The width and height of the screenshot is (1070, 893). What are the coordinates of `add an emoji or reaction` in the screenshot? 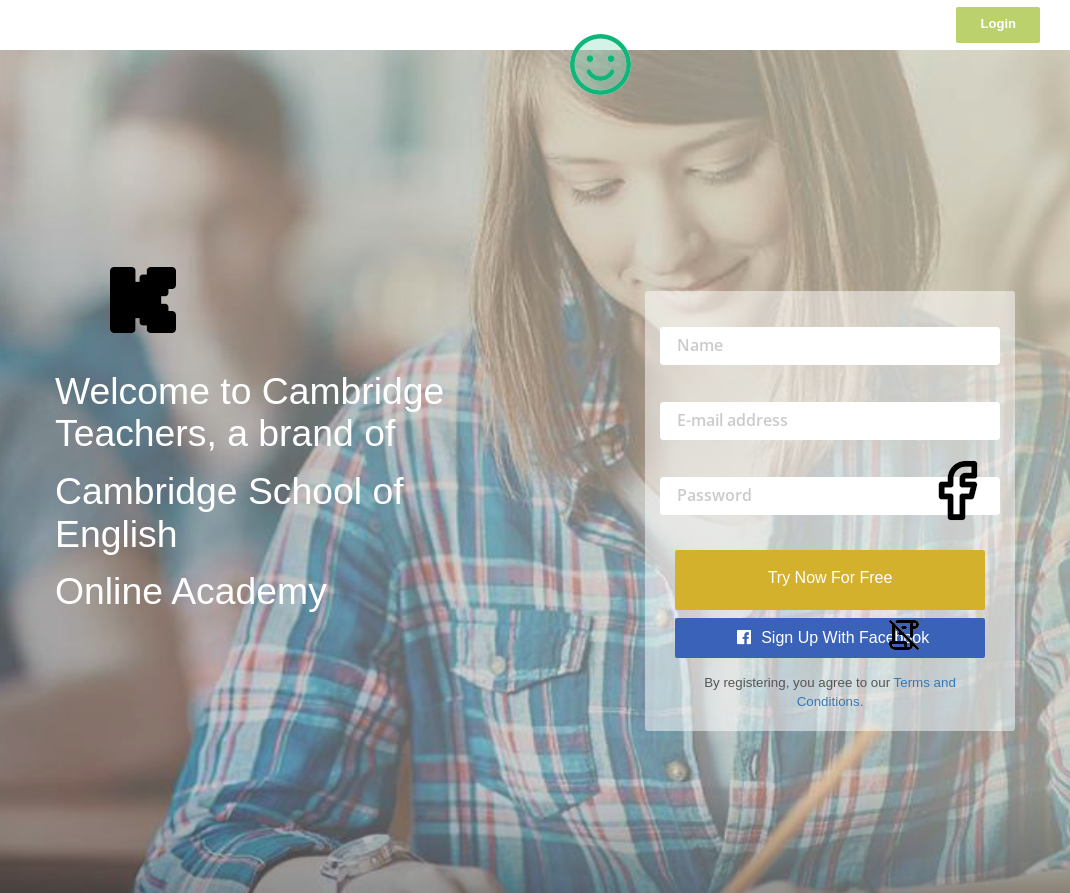 It's located at (600, 64).